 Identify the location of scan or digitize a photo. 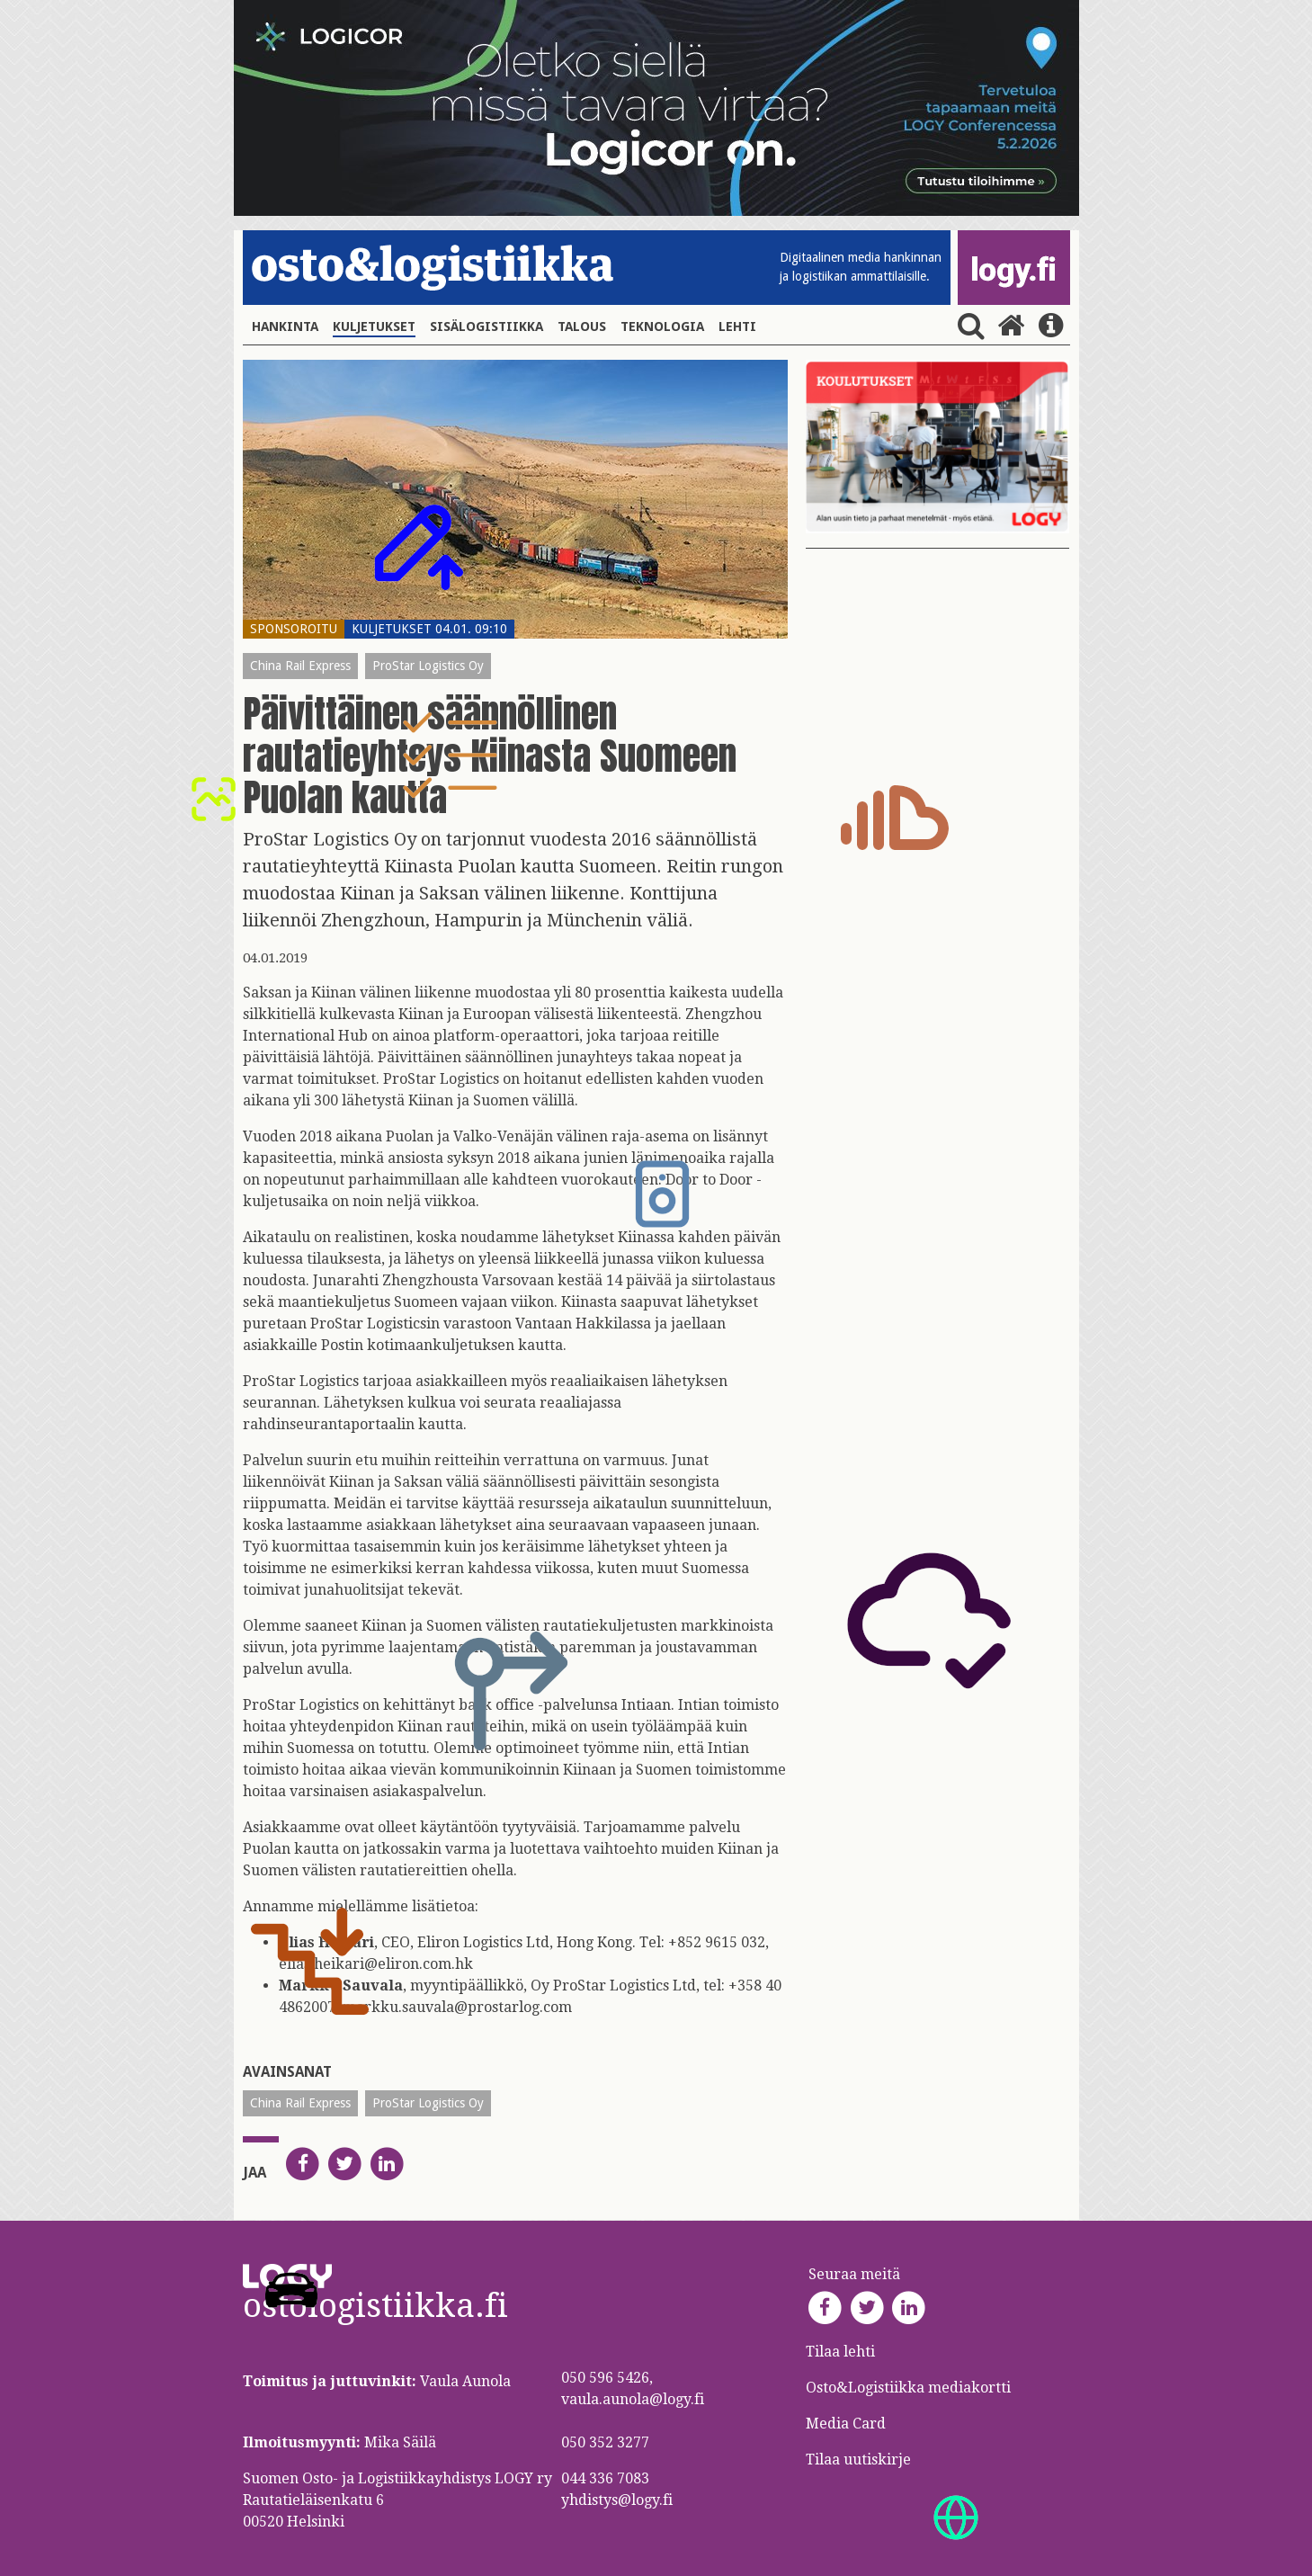
(213, 799).